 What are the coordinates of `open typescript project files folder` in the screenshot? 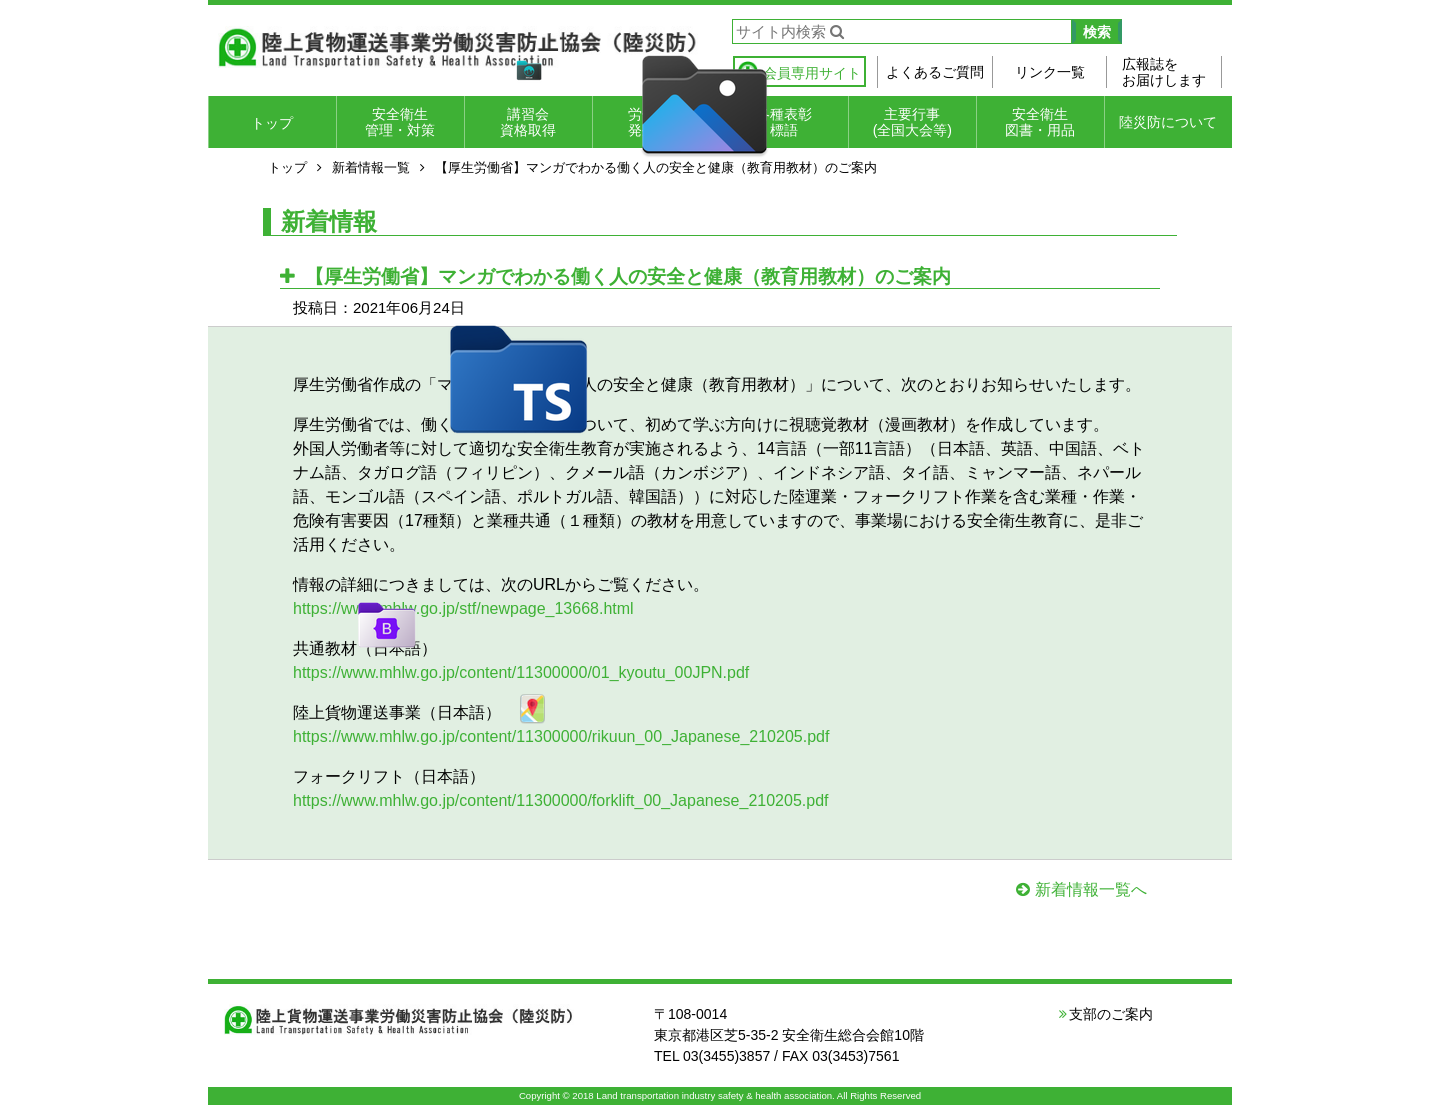 It's located at (518, 383).